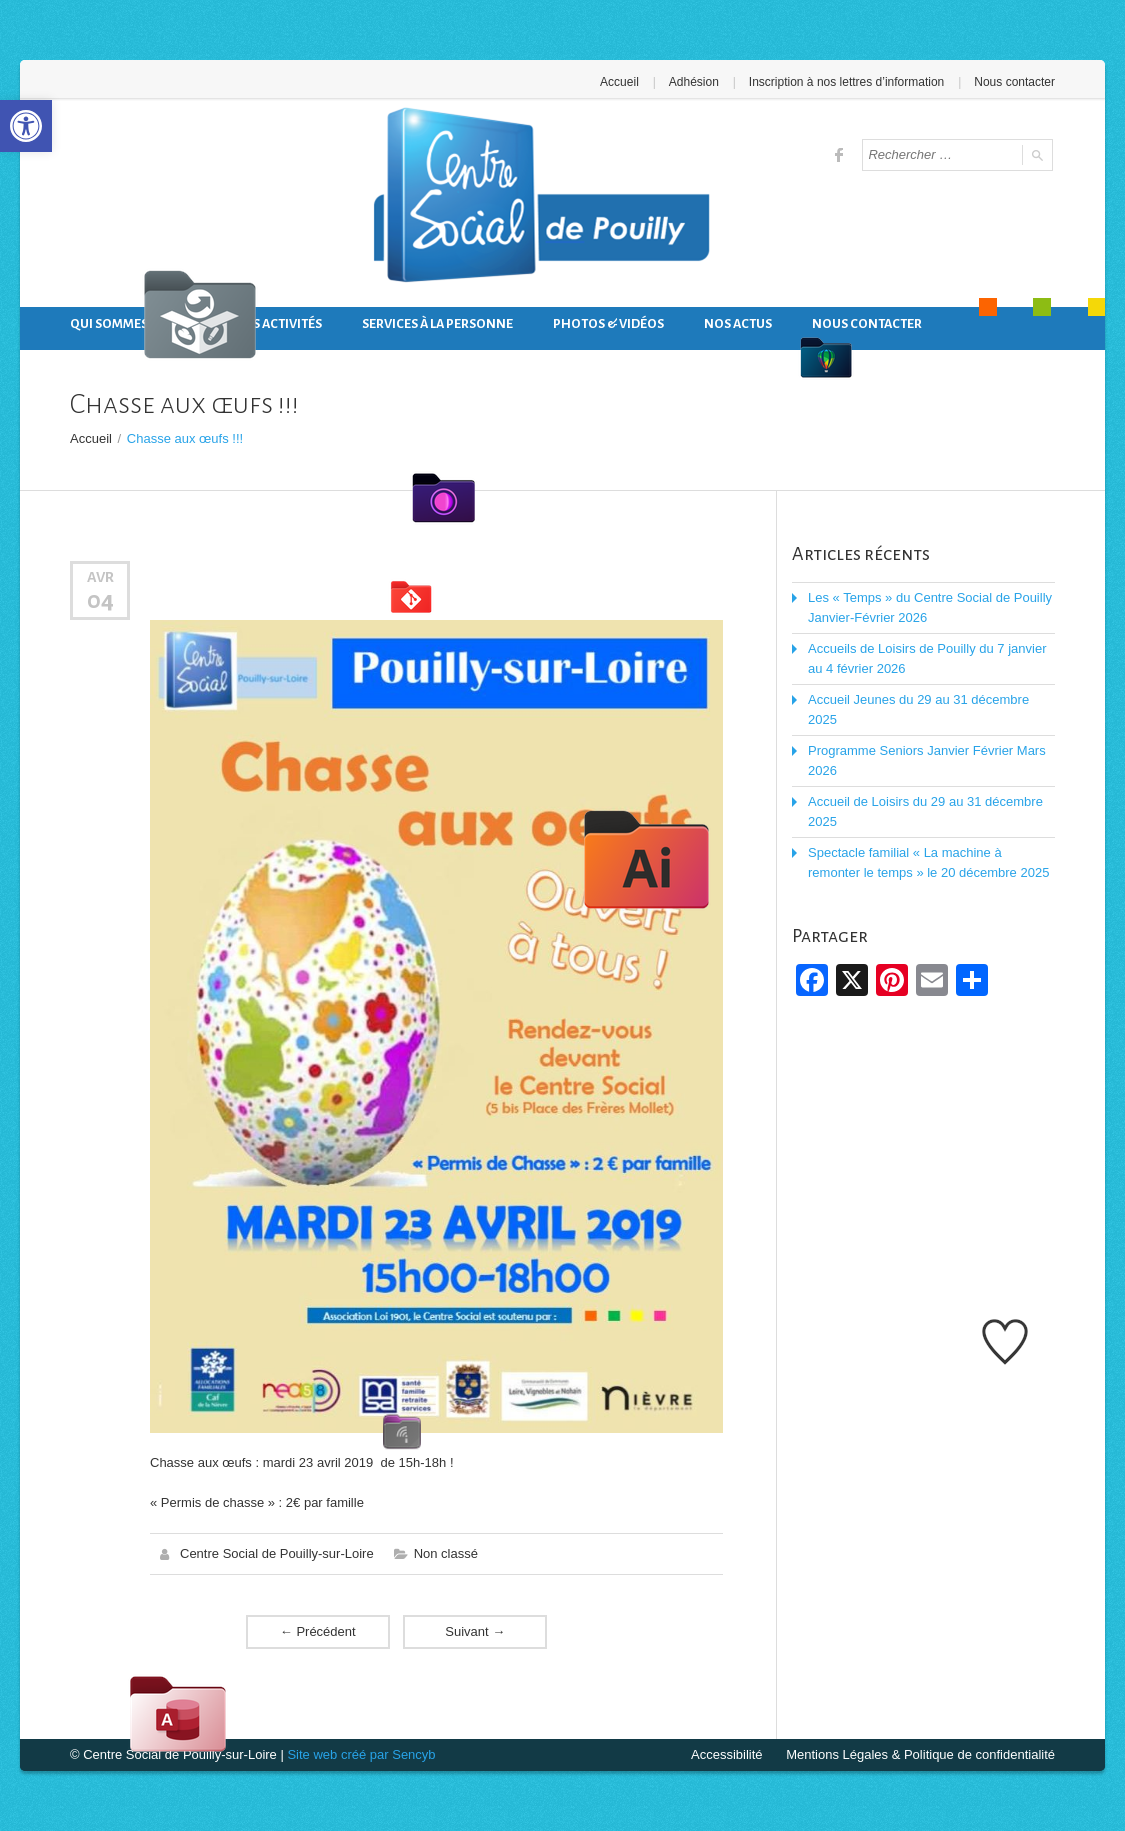  Describe the element at coordinates (443, 499) in the screenshot. I see `open wondershare demoair folder` at that location.